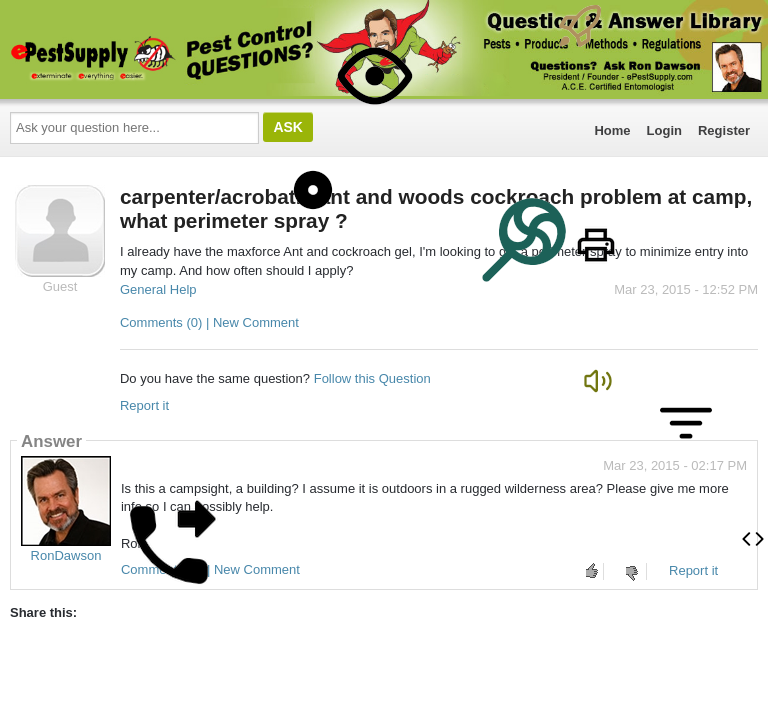 This screenshot has height=720, width=768. Describe the element at coordinates (596, 245) in the screenshot. I see `print this document` at that location.